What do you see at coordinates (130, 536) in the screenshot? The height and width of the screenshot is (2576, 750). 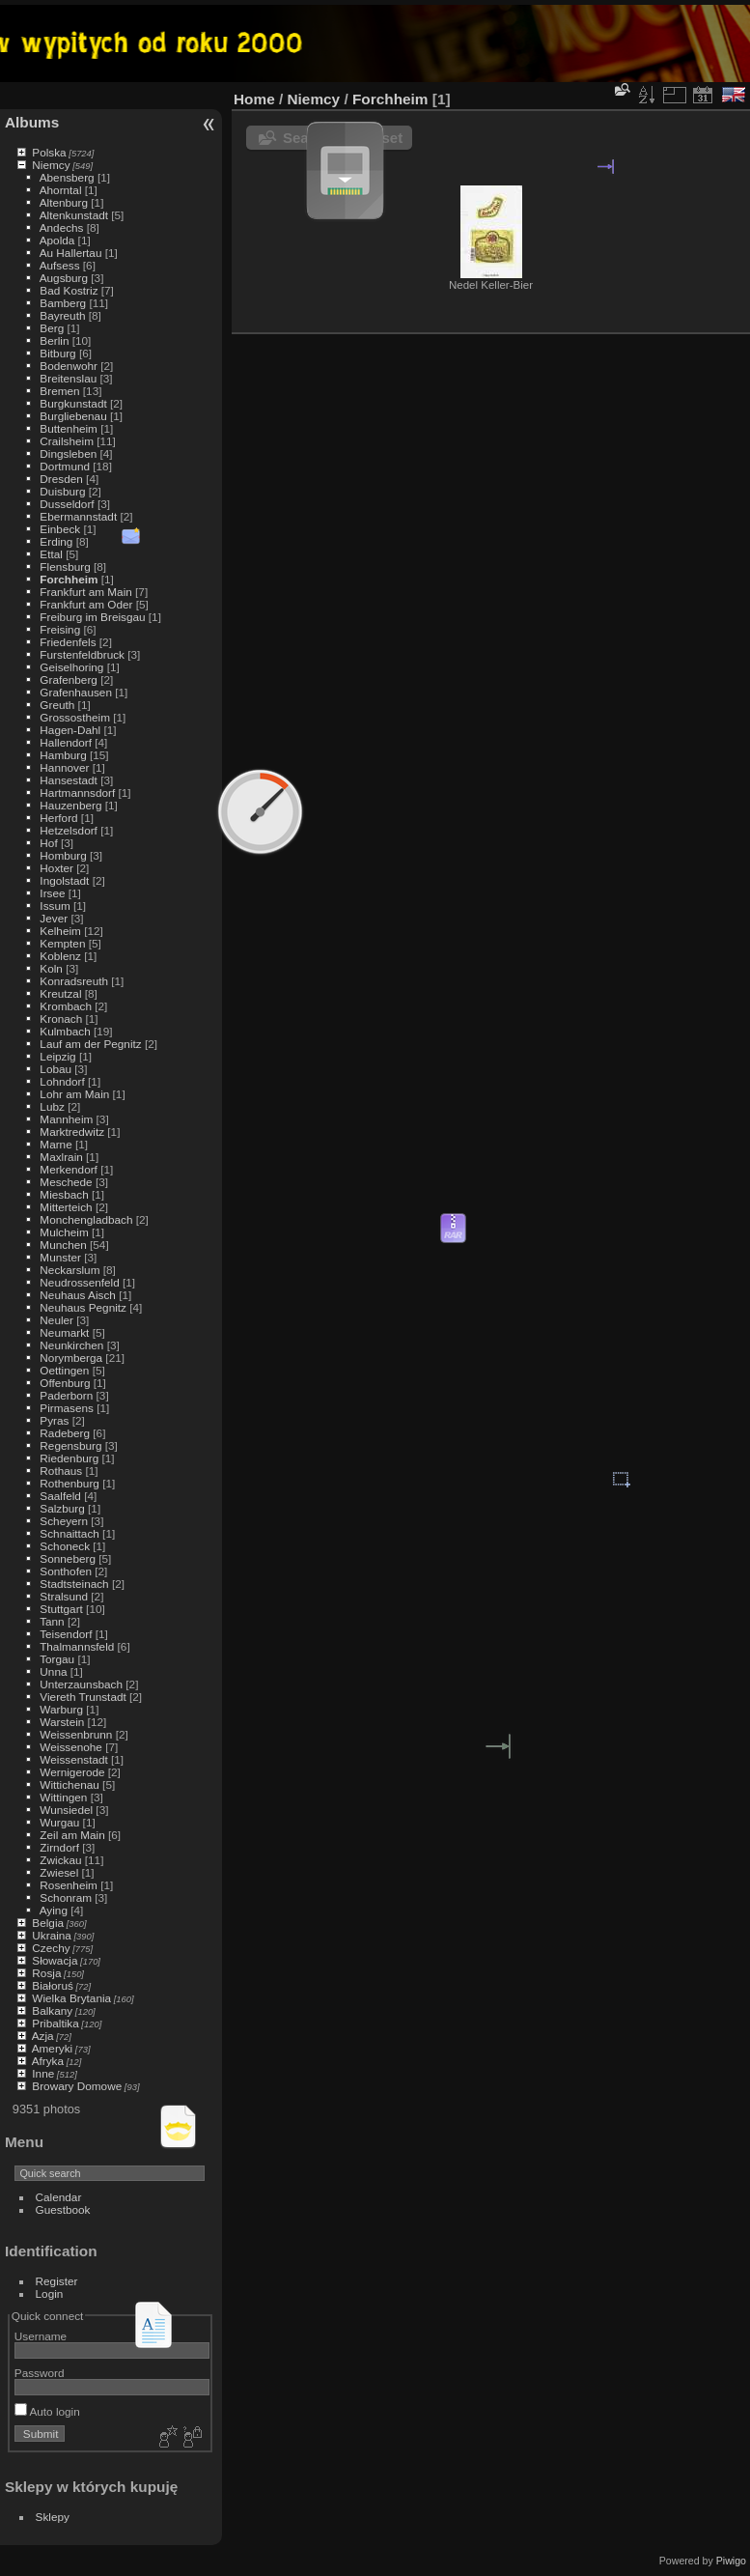 I see `mark email as unread` at bounding box center [130, 536].